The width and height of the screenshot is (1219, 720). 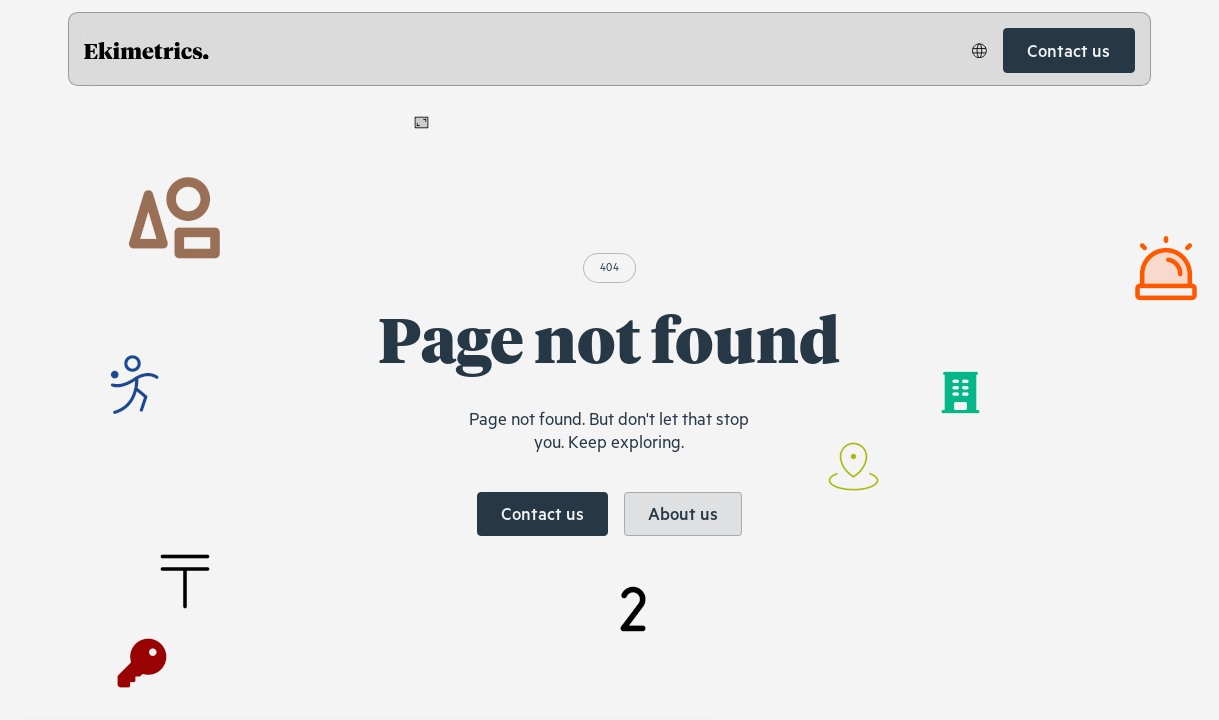 What do you see at coordinates (141, 664) in the screenshot?
I see `access security or login settings` at bounding box center [141, 664].